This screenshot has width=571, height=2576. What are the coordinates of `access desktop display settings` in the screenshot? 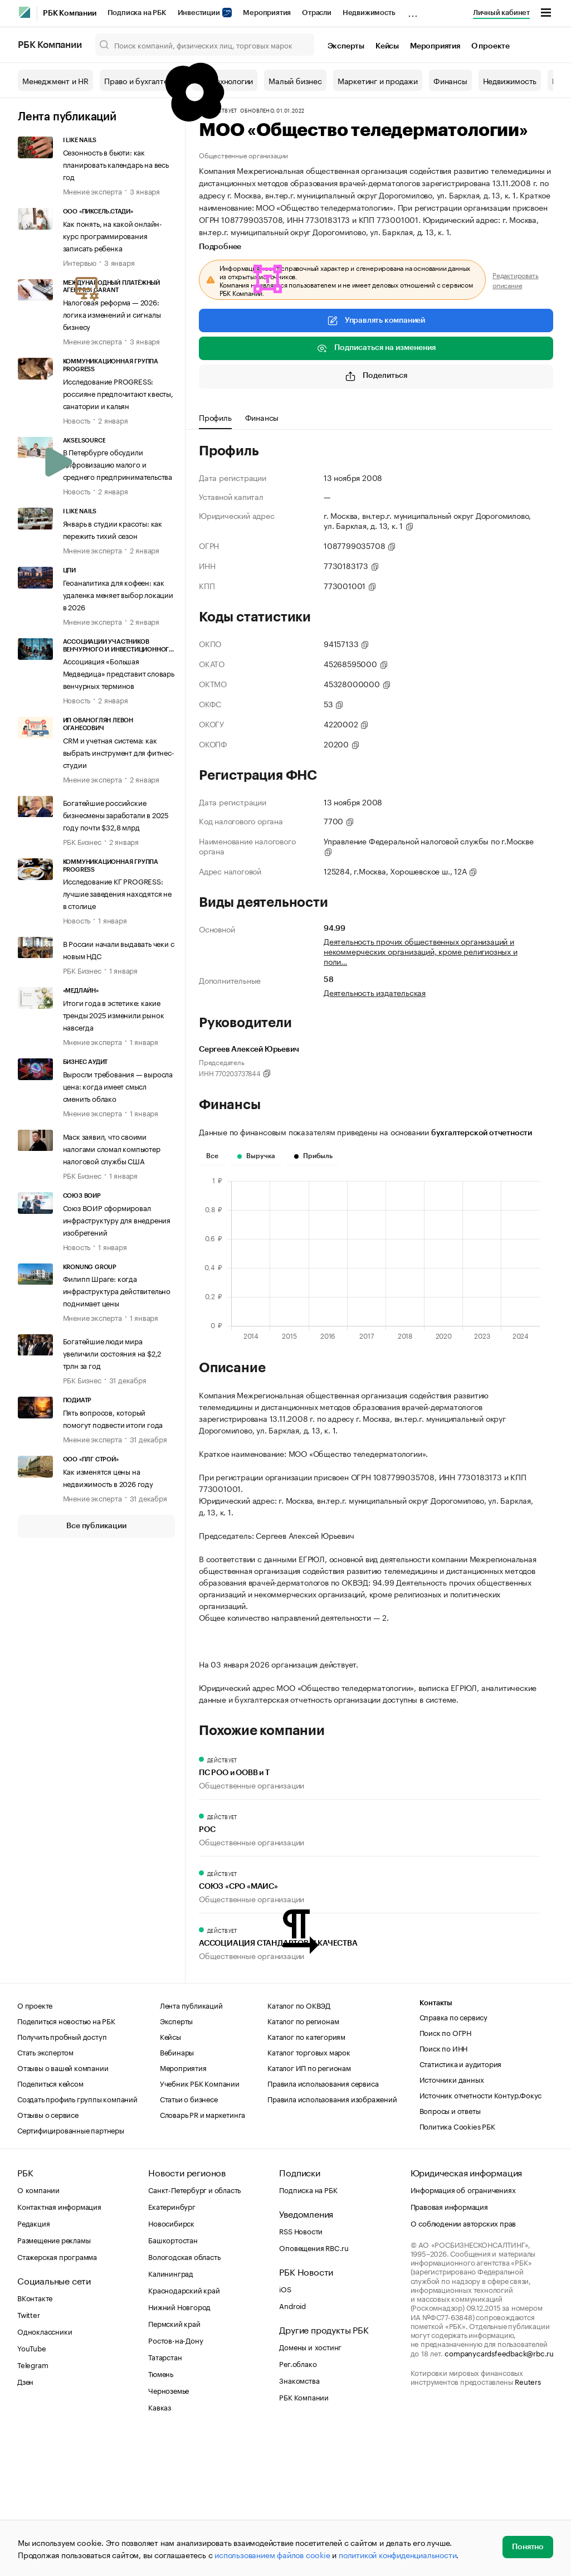 It's located at (86, 288).